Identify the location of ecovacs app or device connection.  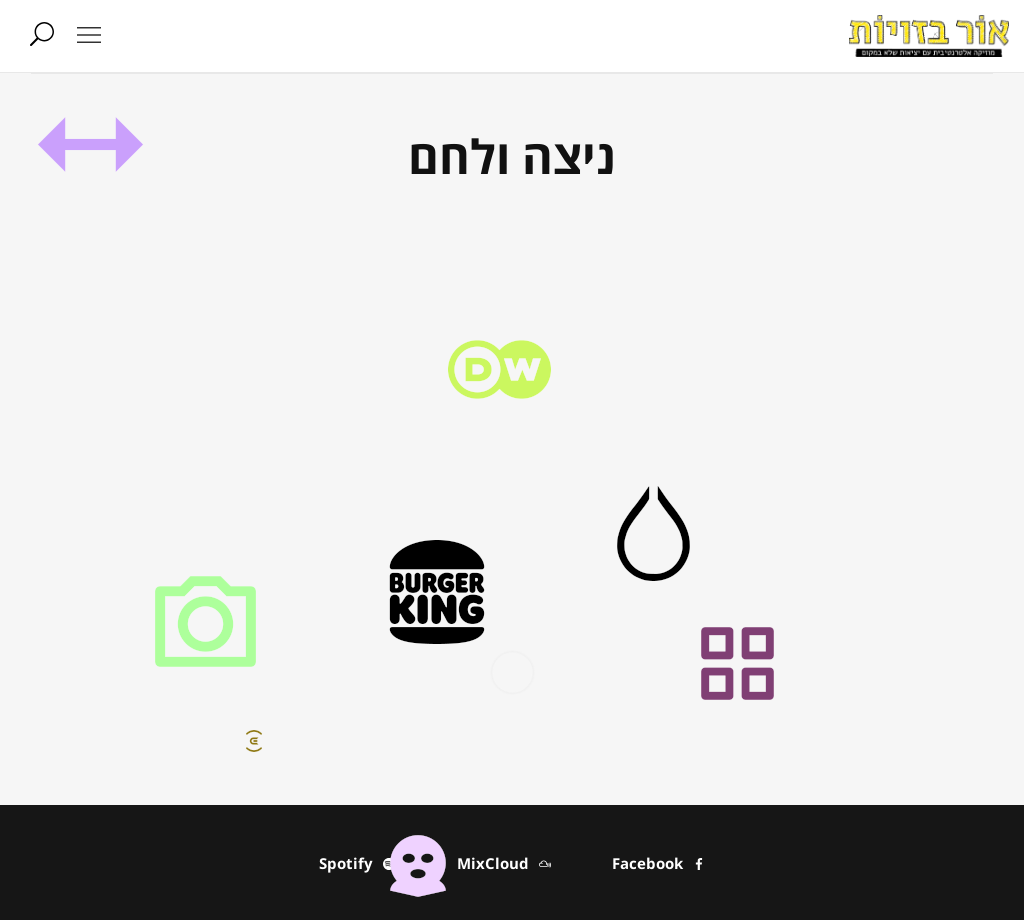
(254, 741).